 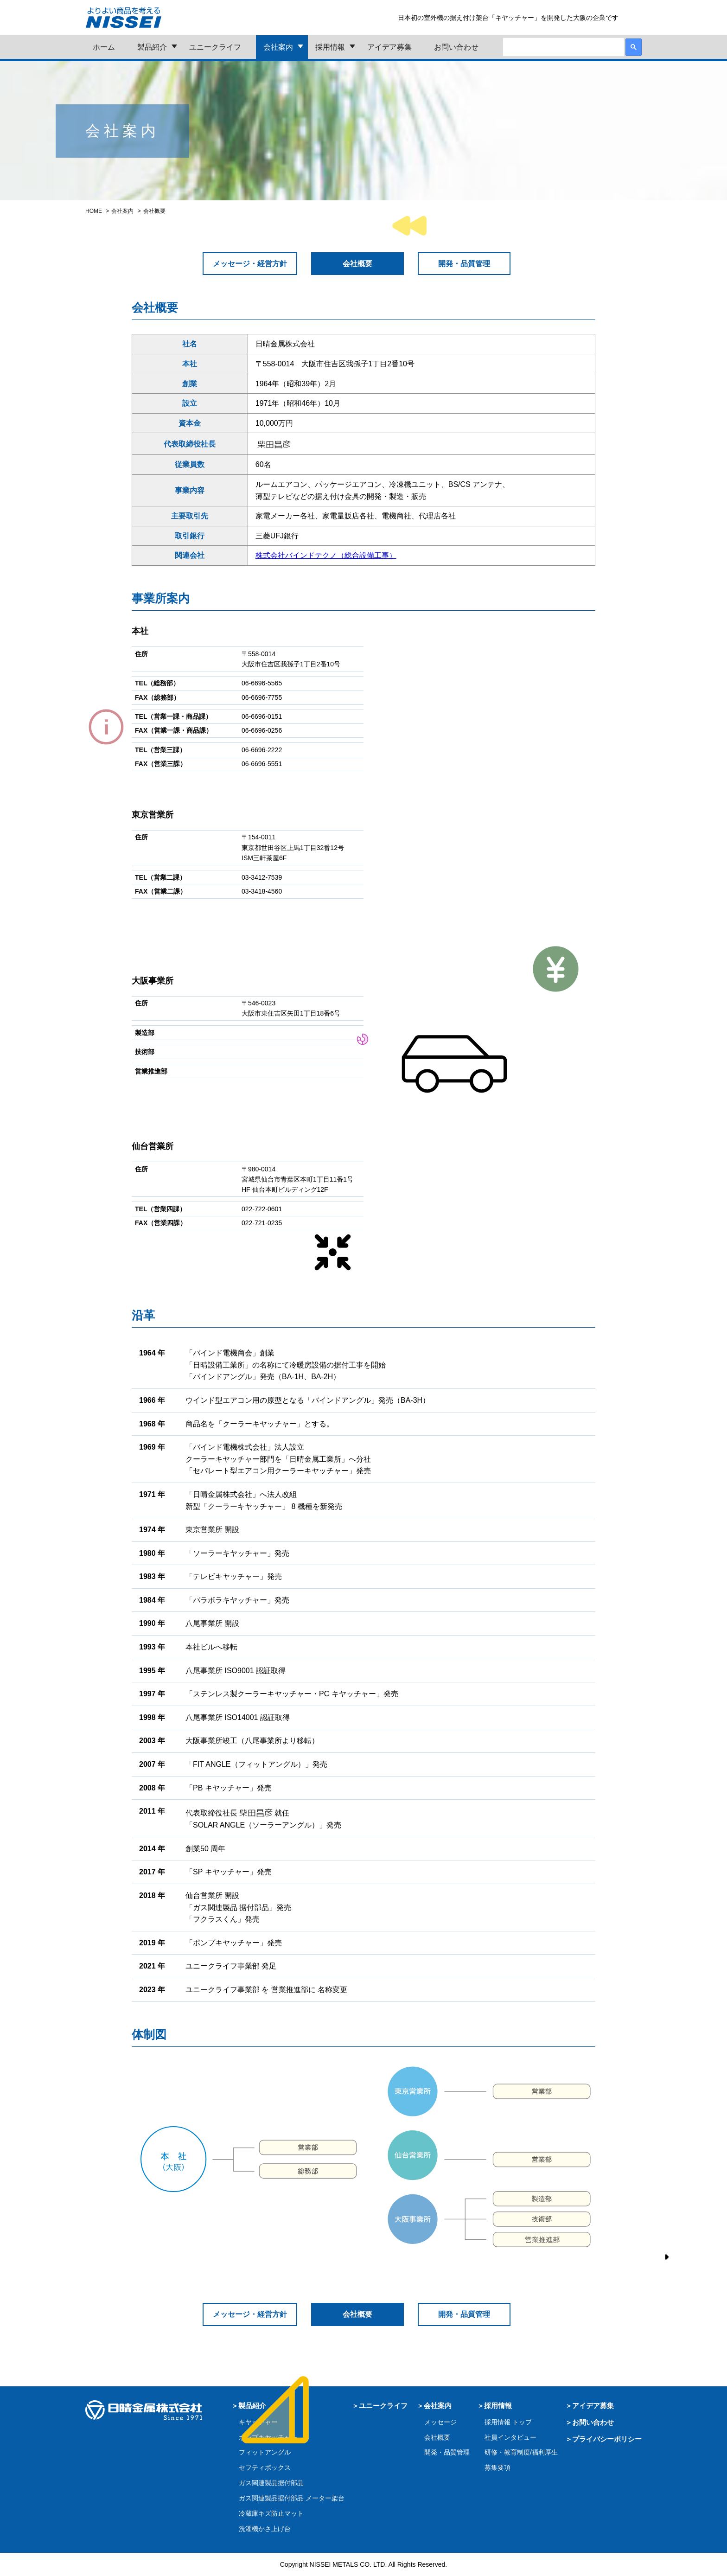 What do you see at coordinates (281, 2412) in the screenshot?
I see `indicates strong cellular network signal` at bounding box center [281, 2412].